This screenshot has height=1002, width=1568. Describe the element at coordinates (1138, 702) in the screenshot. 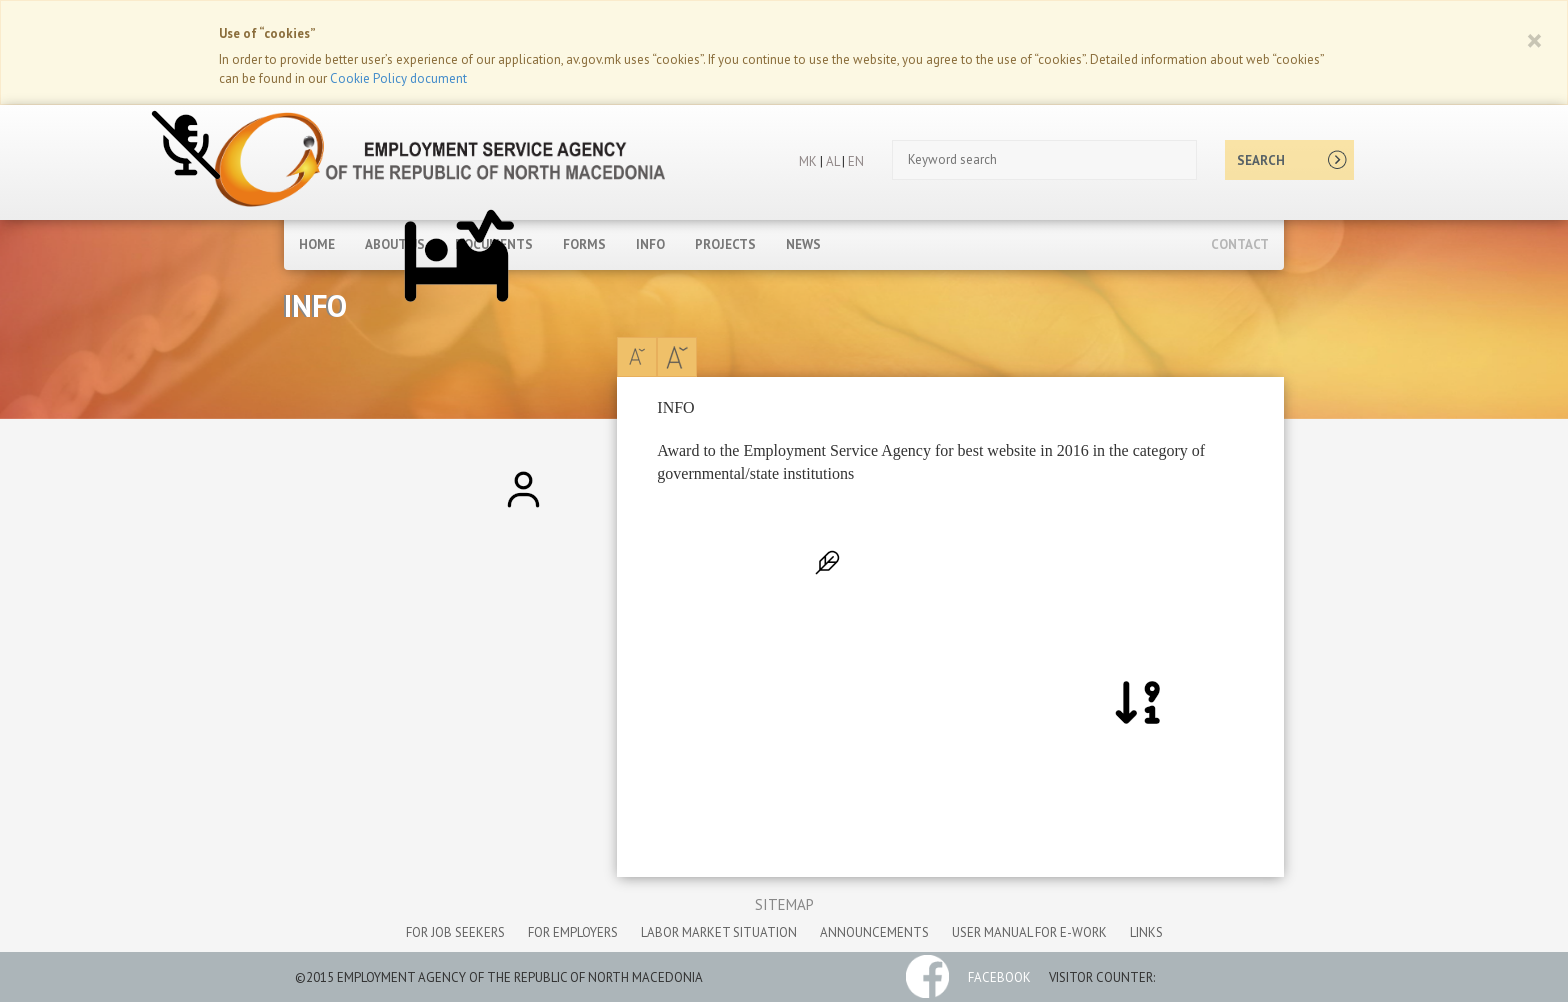

I see `sort numbers in descending order (9 to 1)` at that location.